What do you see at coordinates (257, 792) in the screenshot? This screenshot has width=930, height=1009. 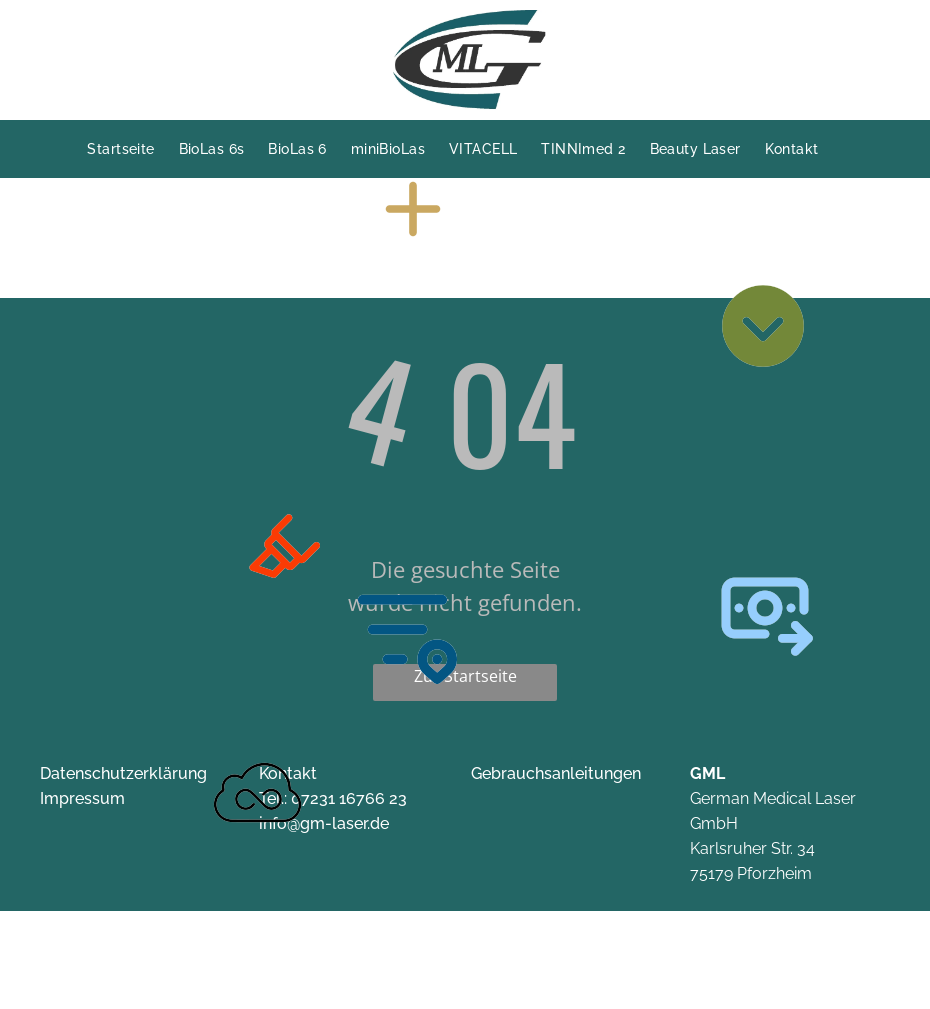 I see `open jsfiddle code editor` at bounding box center [257, 792].